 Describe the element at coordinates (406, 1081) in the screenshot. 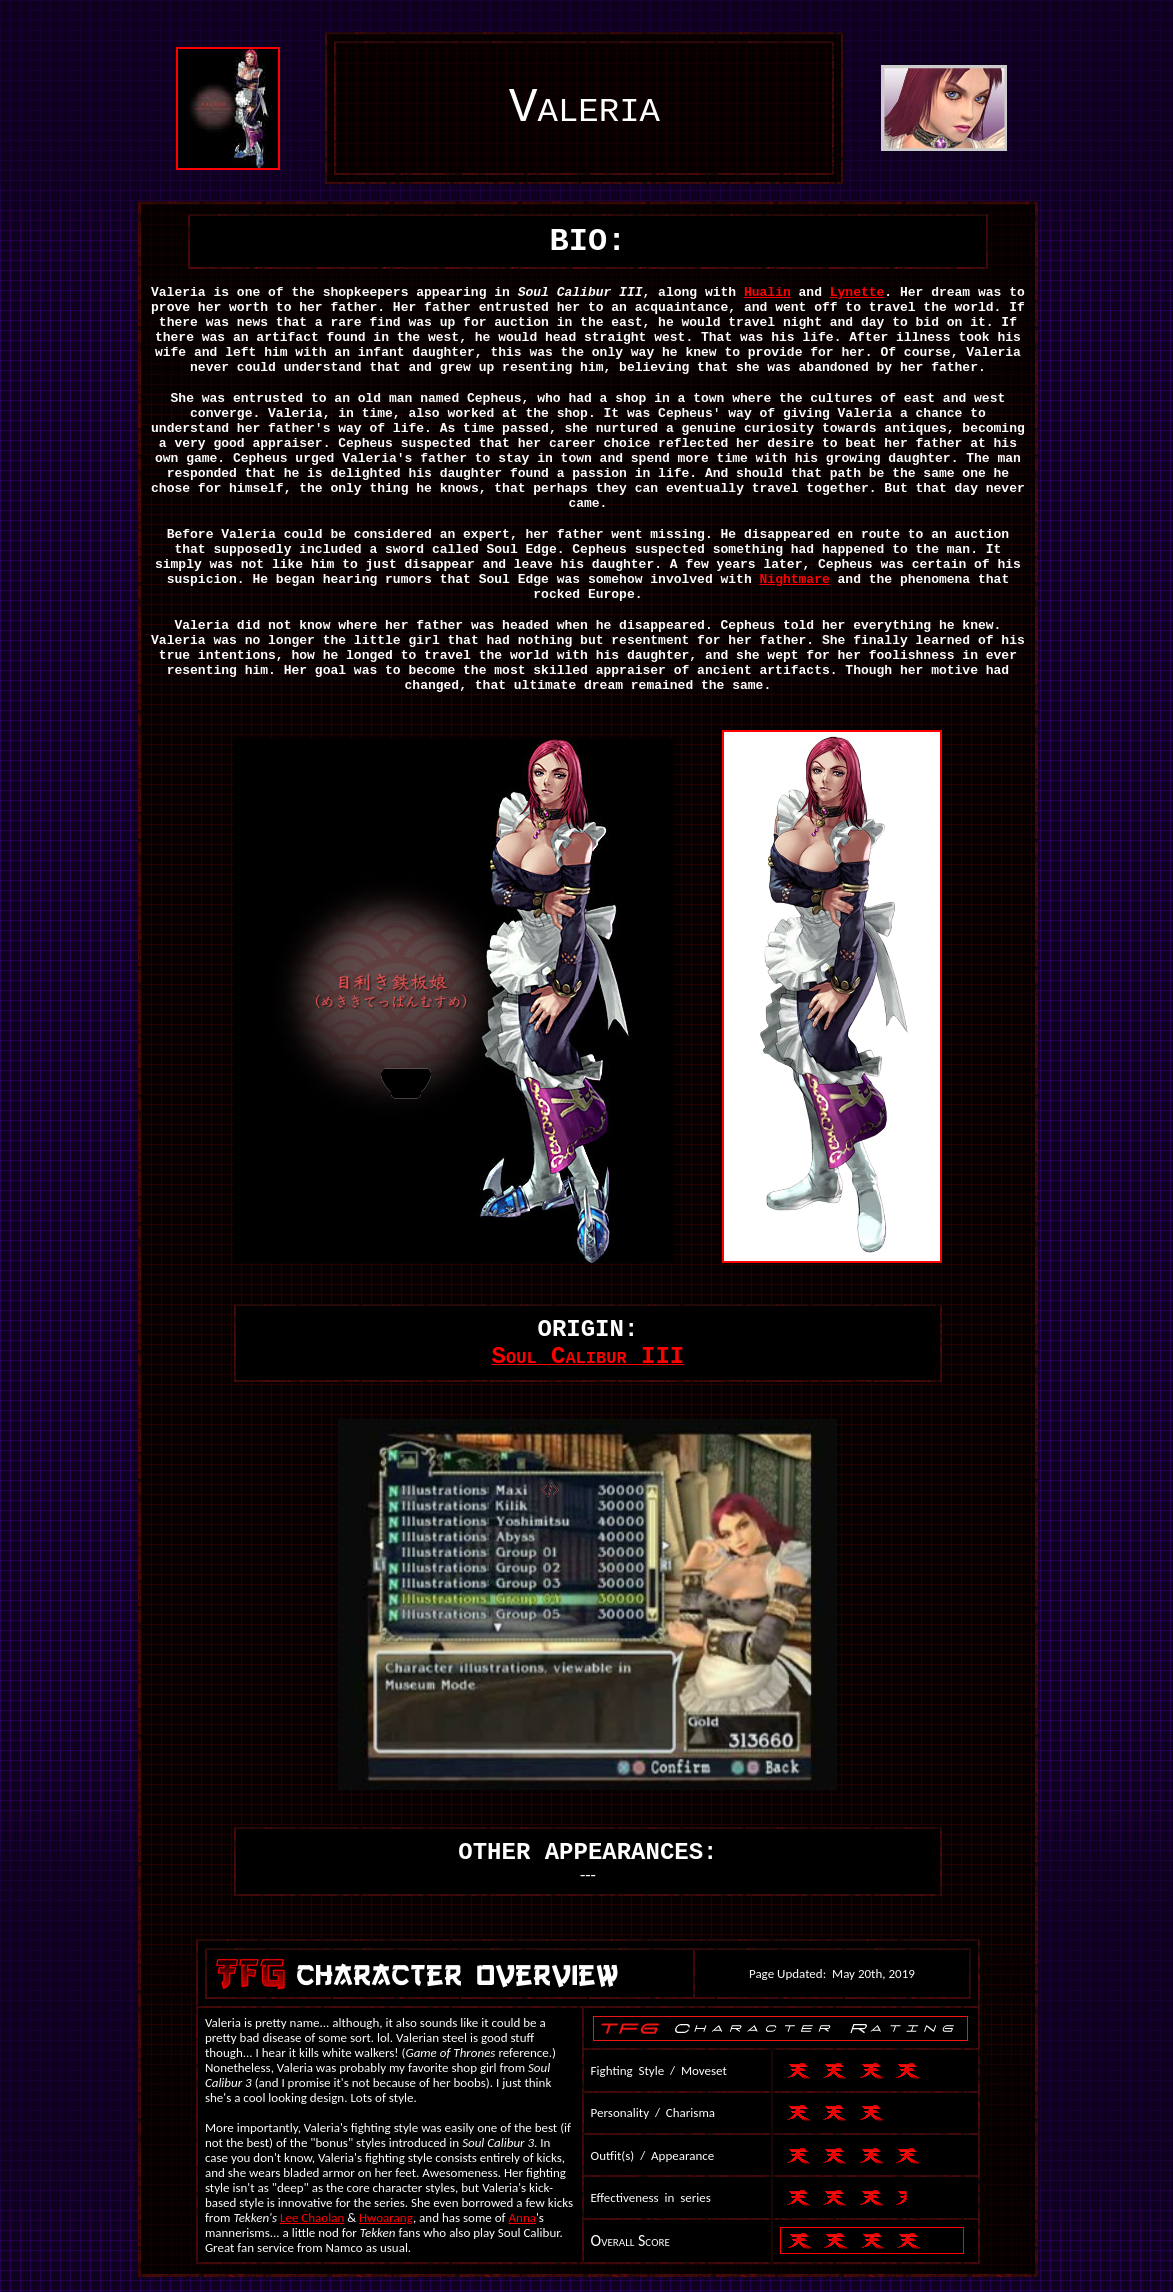

I see `access food or recipe section` at that location.